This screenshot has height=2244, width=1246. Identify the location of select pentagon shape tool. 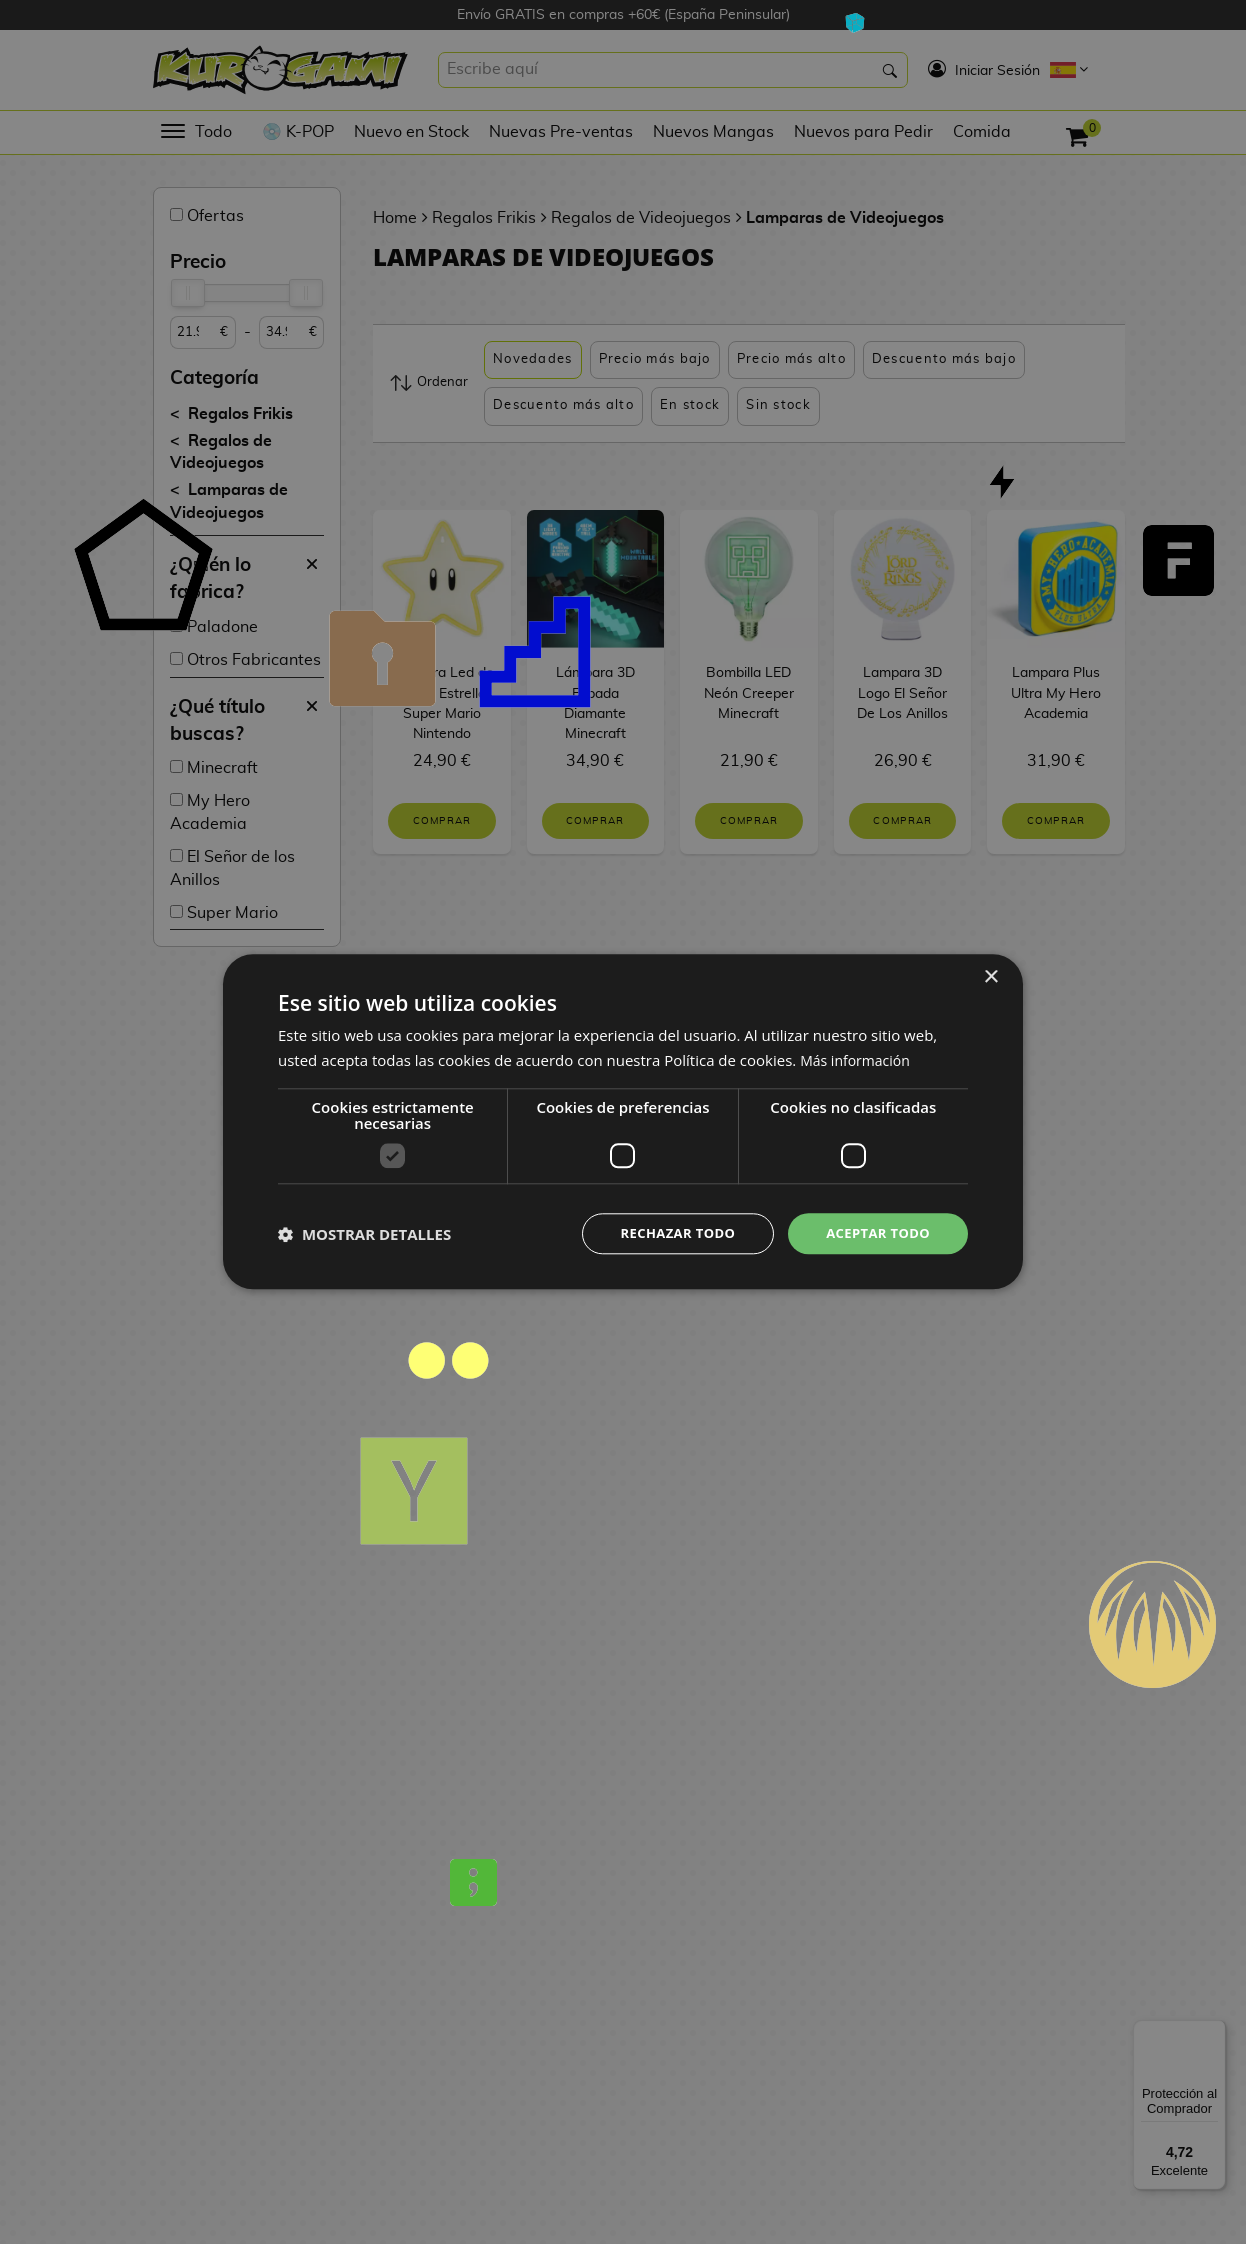
(143, 571).